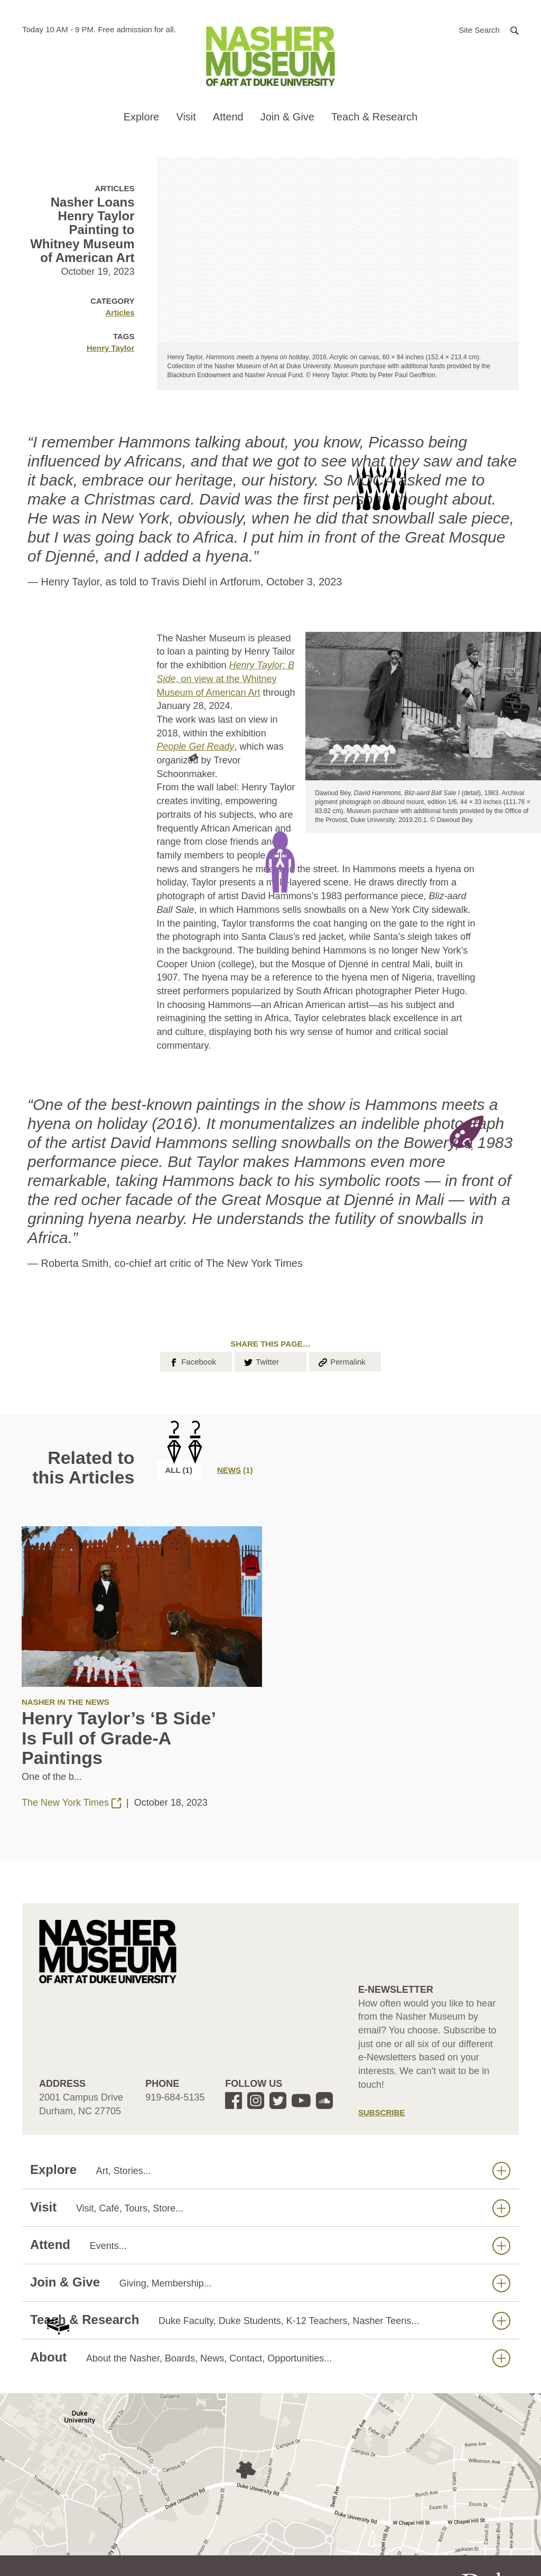 The height and width of the screenshot is (2576, 541). Describe the element at coordinates (184, 1441) in the screenshot. I see `view crystal earrings in inventory` at that location.